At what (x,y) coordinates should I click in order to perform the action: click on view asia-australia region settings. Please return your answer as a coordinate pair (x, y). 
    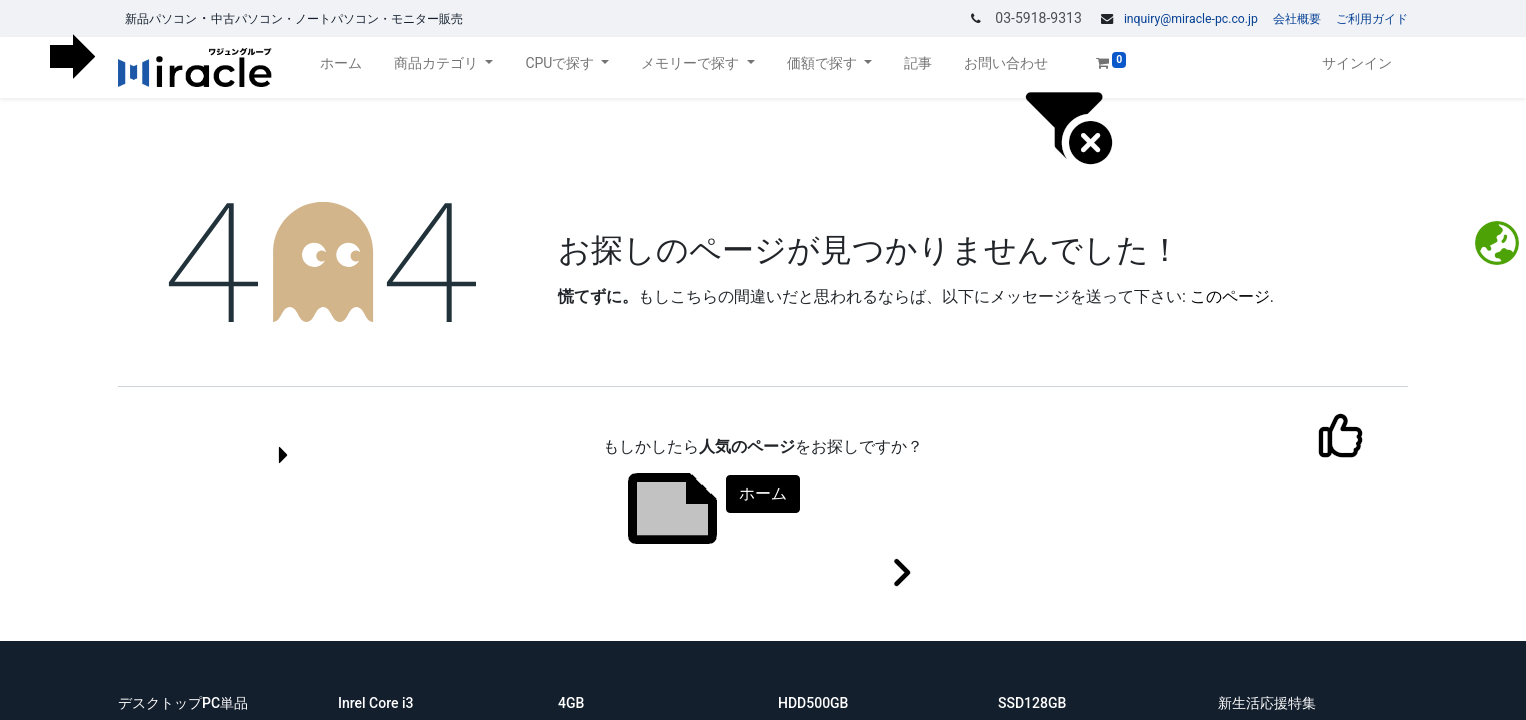
    Looking at the image, I should click on (1497, 243).